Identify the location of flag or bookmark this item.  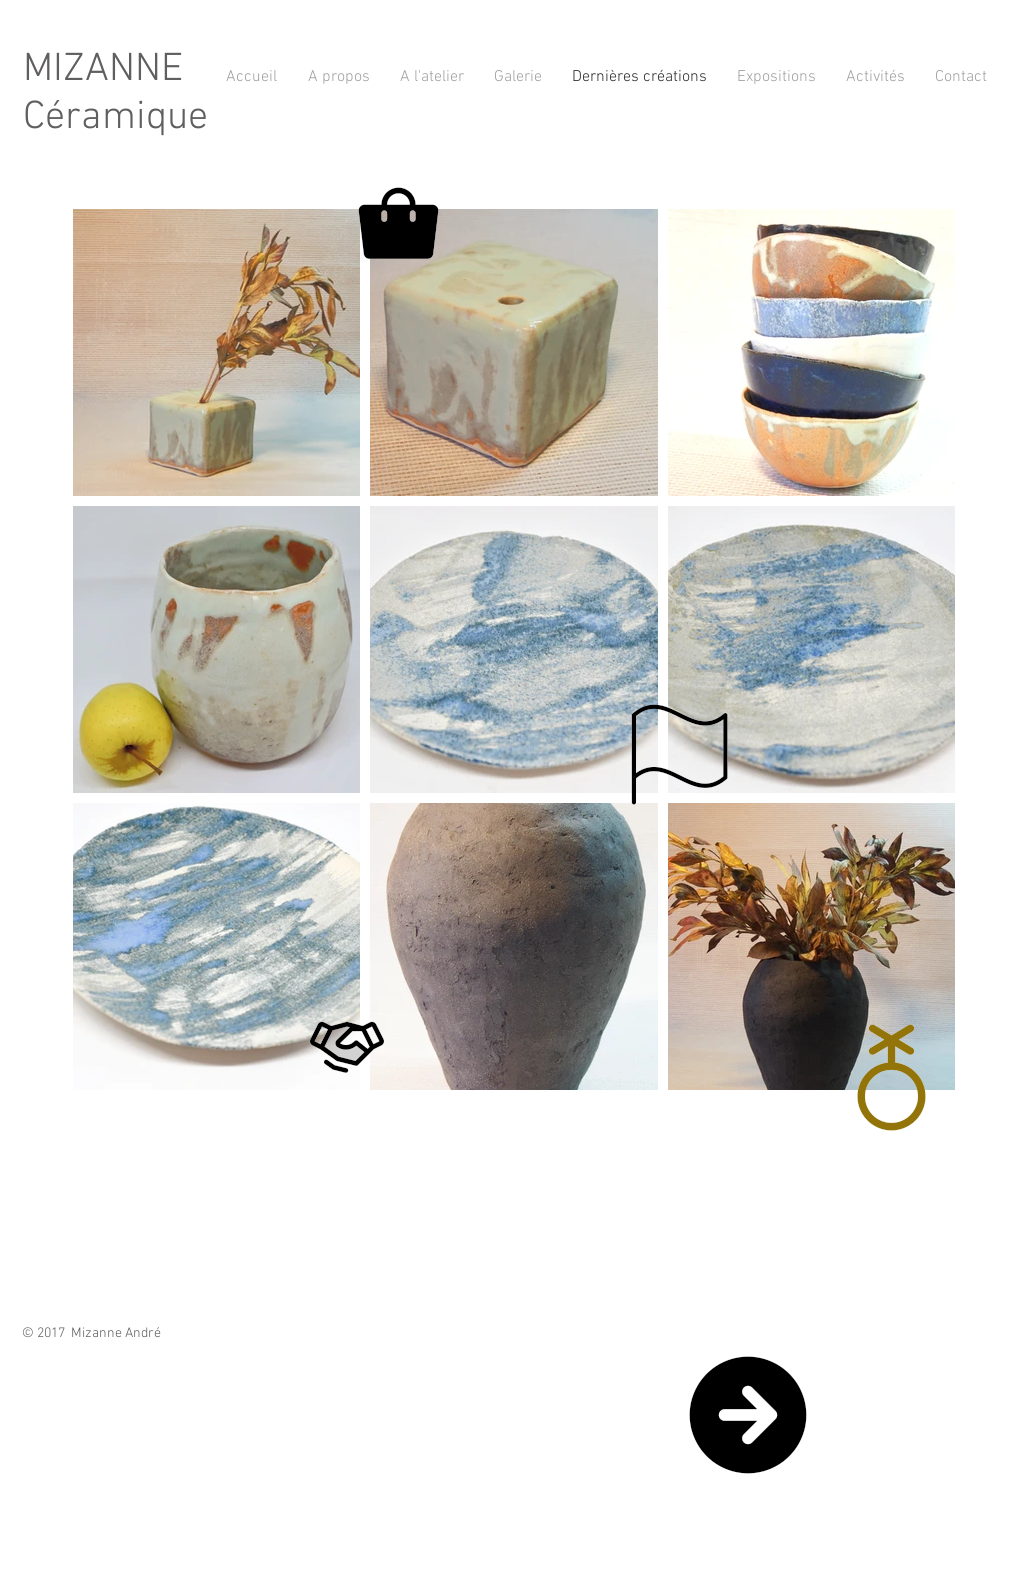
(675, 752).